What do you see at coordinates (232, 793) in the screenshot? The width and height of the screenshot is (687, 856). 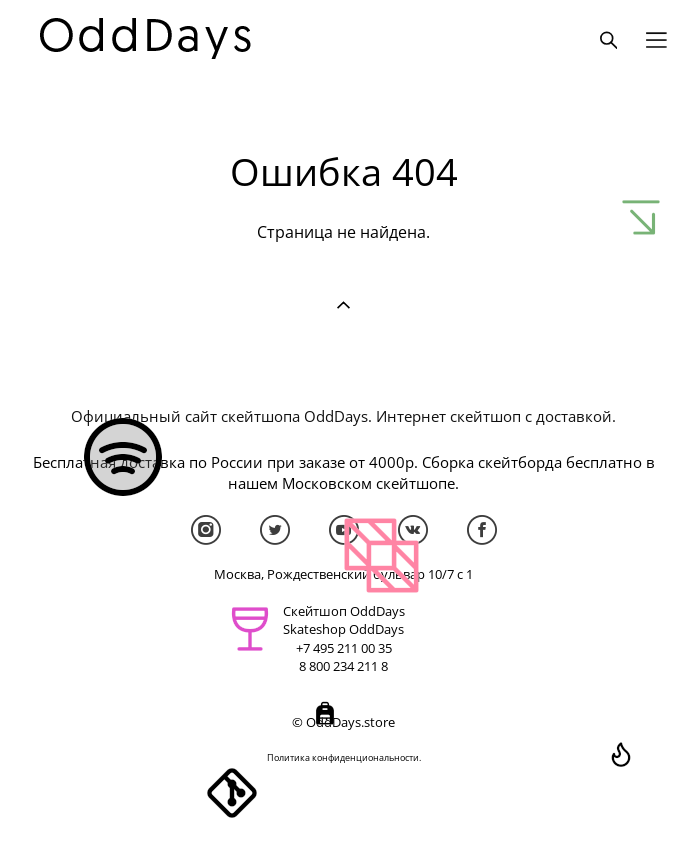 I see `access git repository settings` at bounding box center [232, 793].